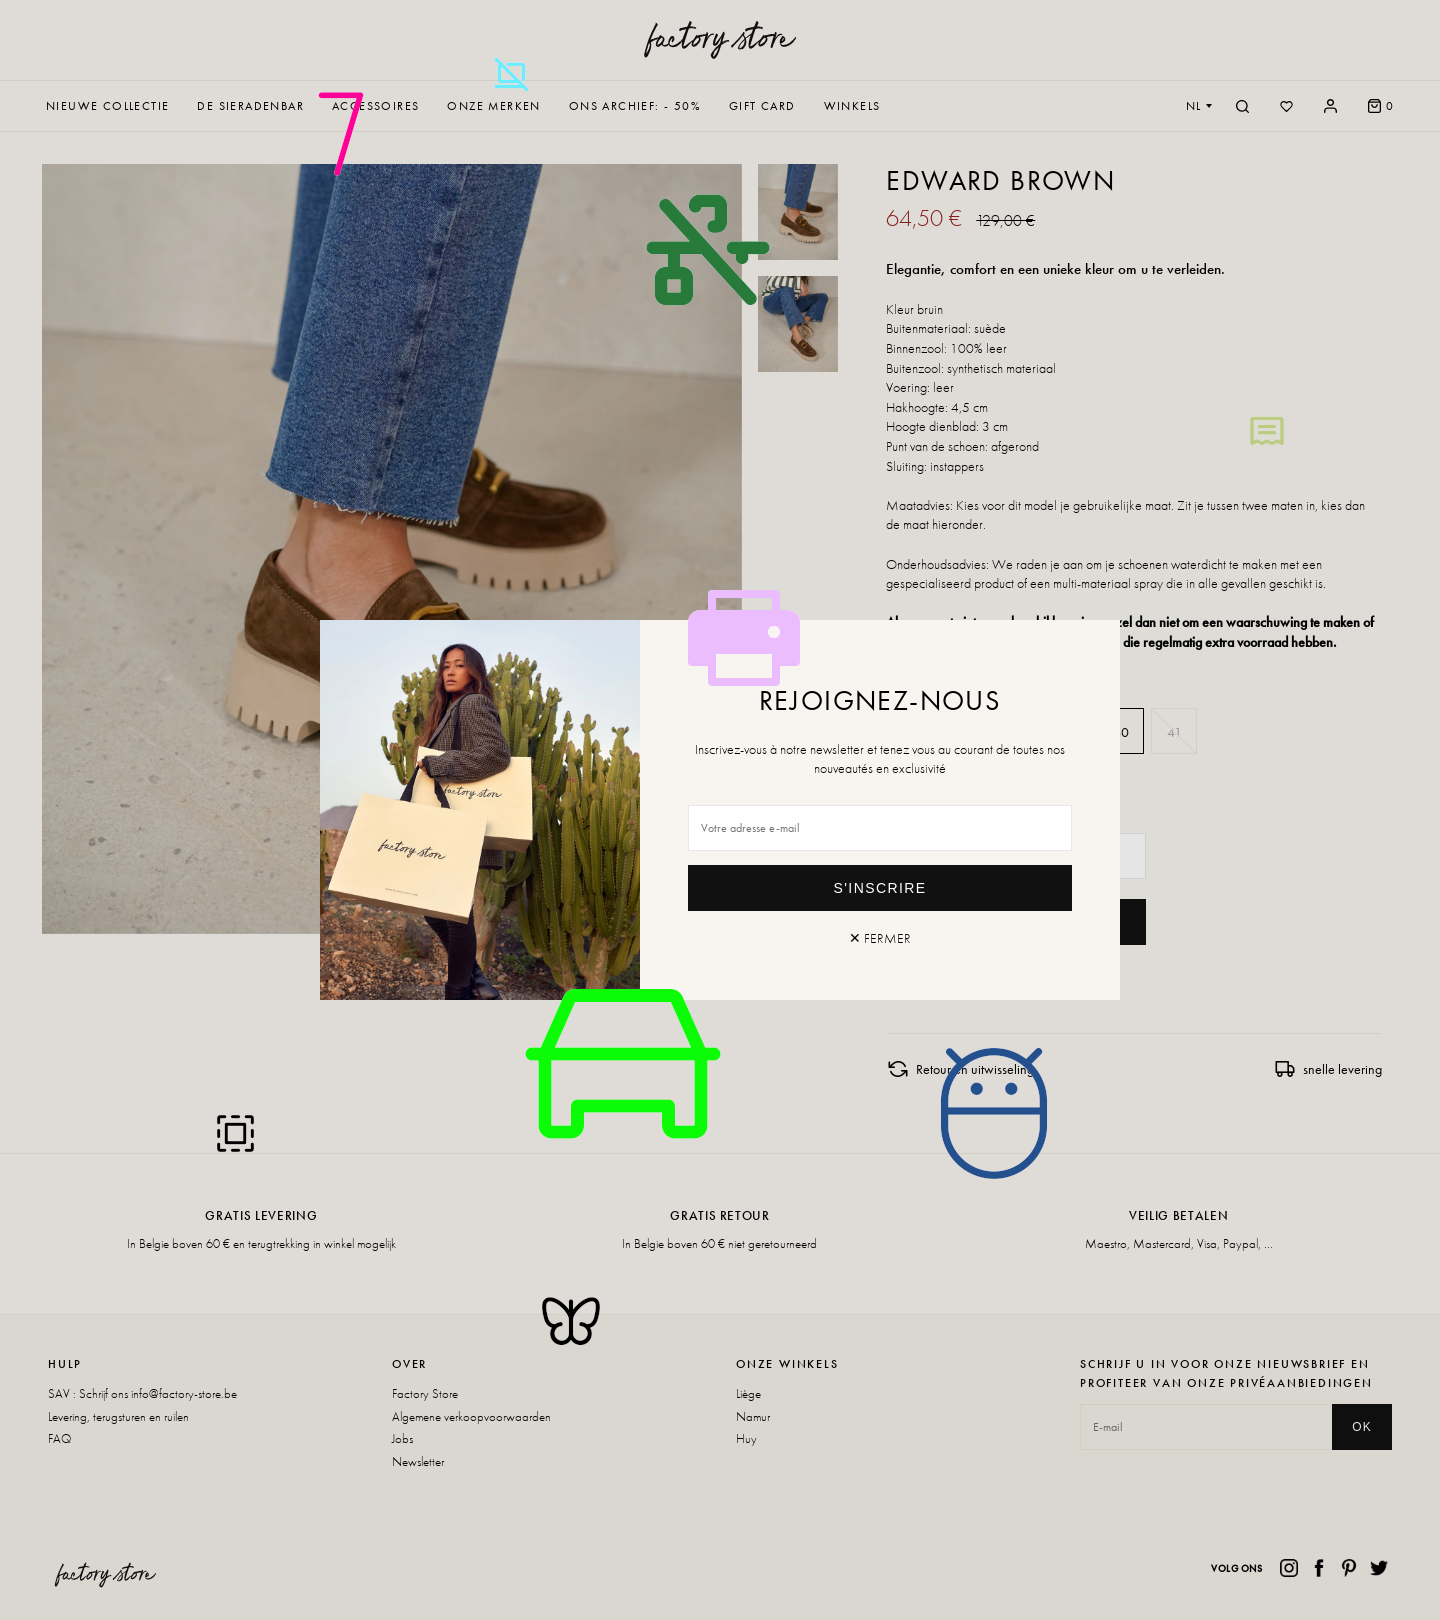 The image size is (1440, 1620). I want to click on android device or system settings, so click(994, 1111).